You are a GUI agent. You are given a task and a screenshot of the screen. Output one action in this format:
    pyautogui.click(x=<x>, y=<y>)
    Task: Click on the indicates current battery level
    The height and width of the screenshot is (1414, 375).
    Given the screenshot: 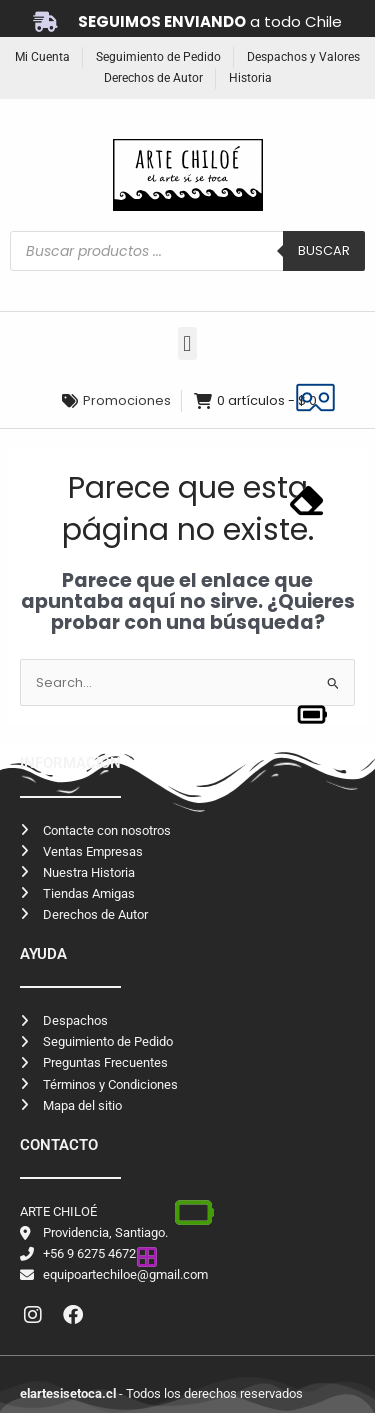 What is the action you would take?
    pyautogui.click(x=311, y=714)
    